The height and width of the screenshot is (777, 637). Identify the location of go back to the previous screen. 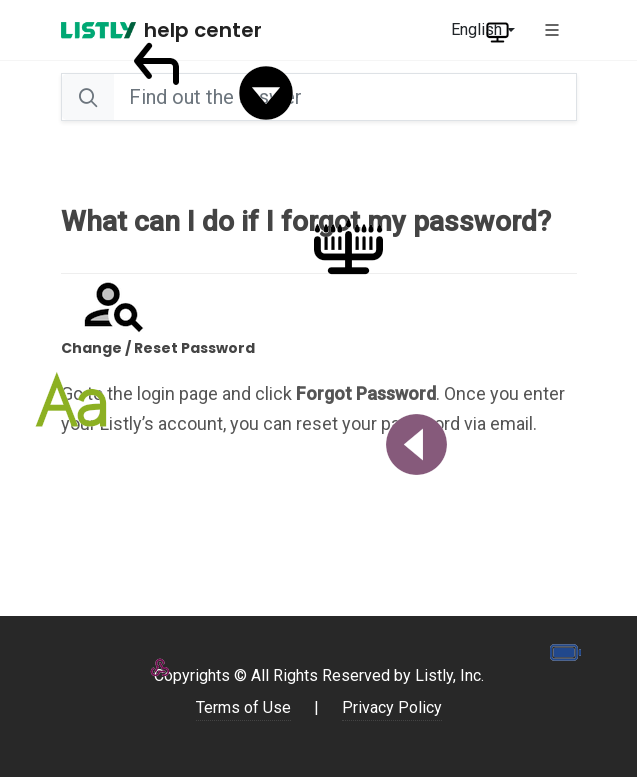
(416, 444).